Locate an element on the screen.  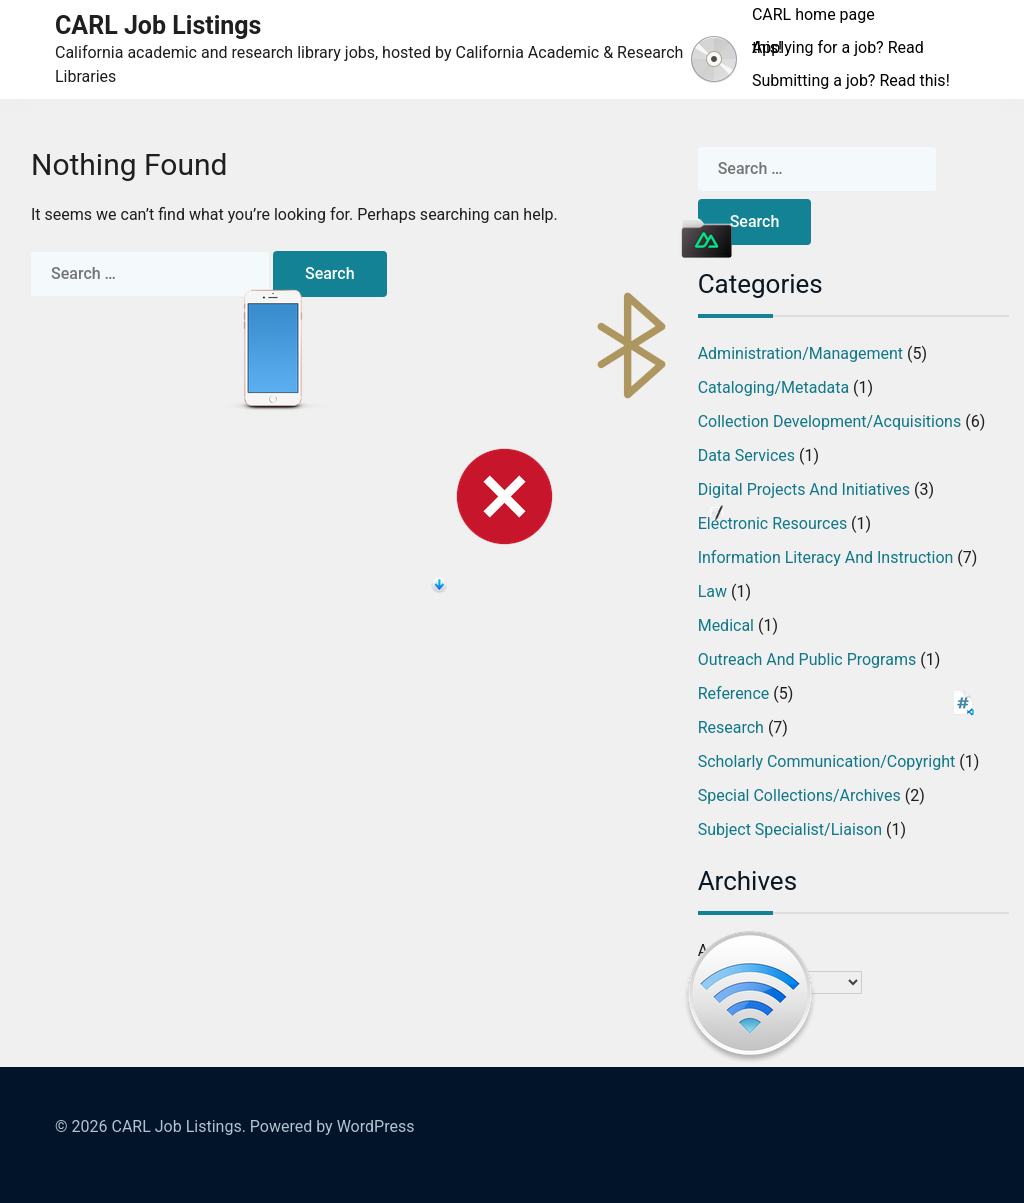
toggle bluetooth connectivity on or off is located at coordinates (631, 345).